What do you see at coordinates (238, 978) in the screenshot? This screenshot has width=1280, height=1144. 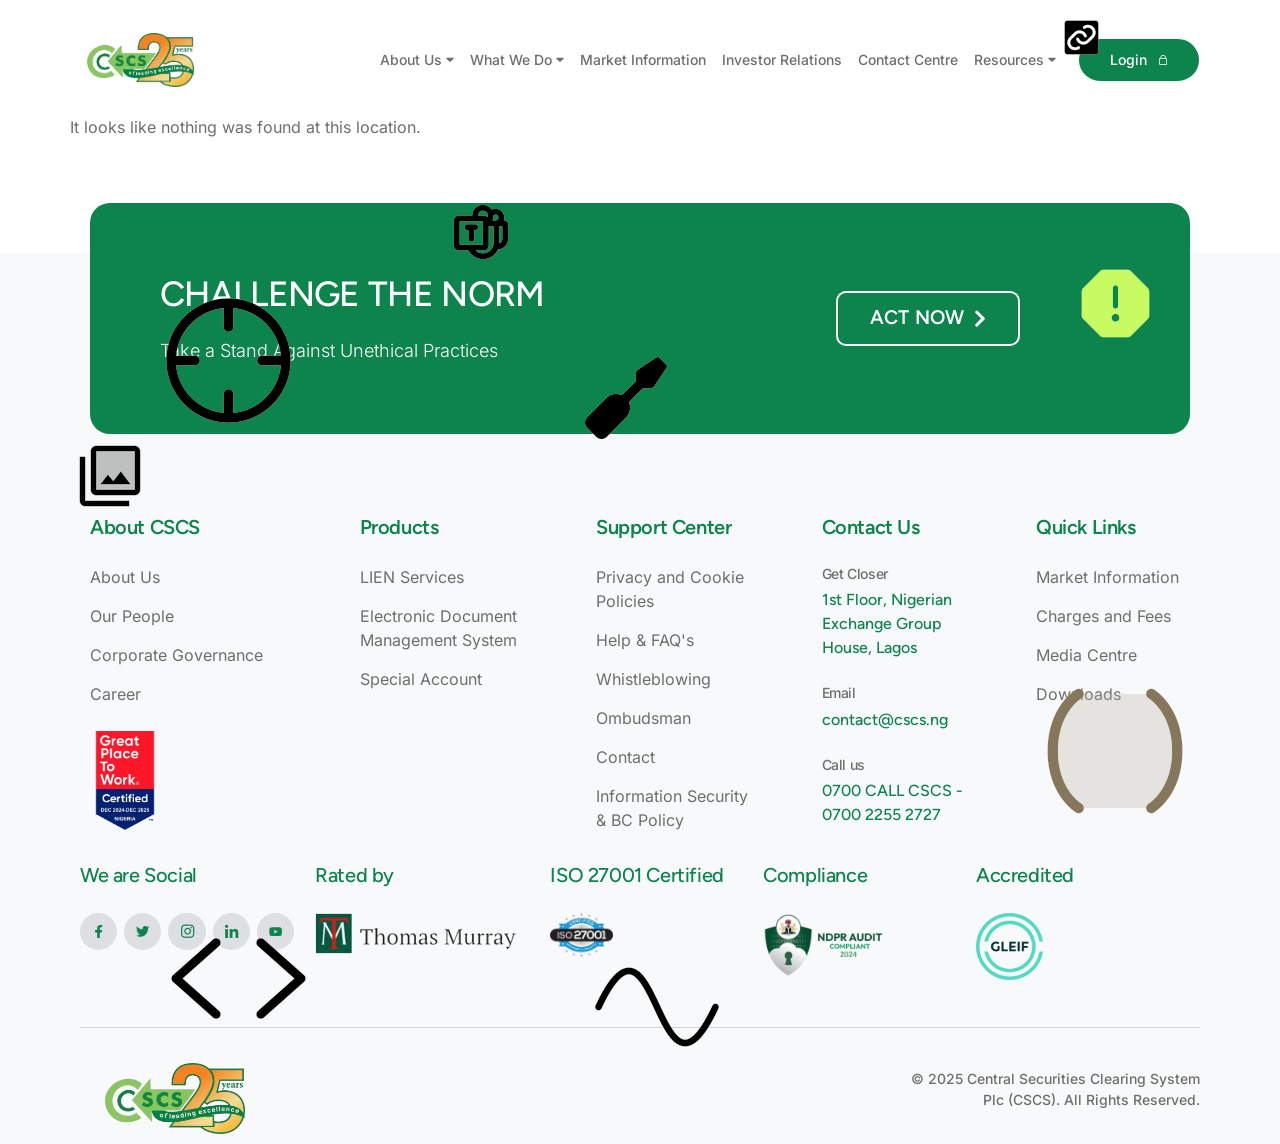 I see `view or edit source code` at bounding box center [238, 978].